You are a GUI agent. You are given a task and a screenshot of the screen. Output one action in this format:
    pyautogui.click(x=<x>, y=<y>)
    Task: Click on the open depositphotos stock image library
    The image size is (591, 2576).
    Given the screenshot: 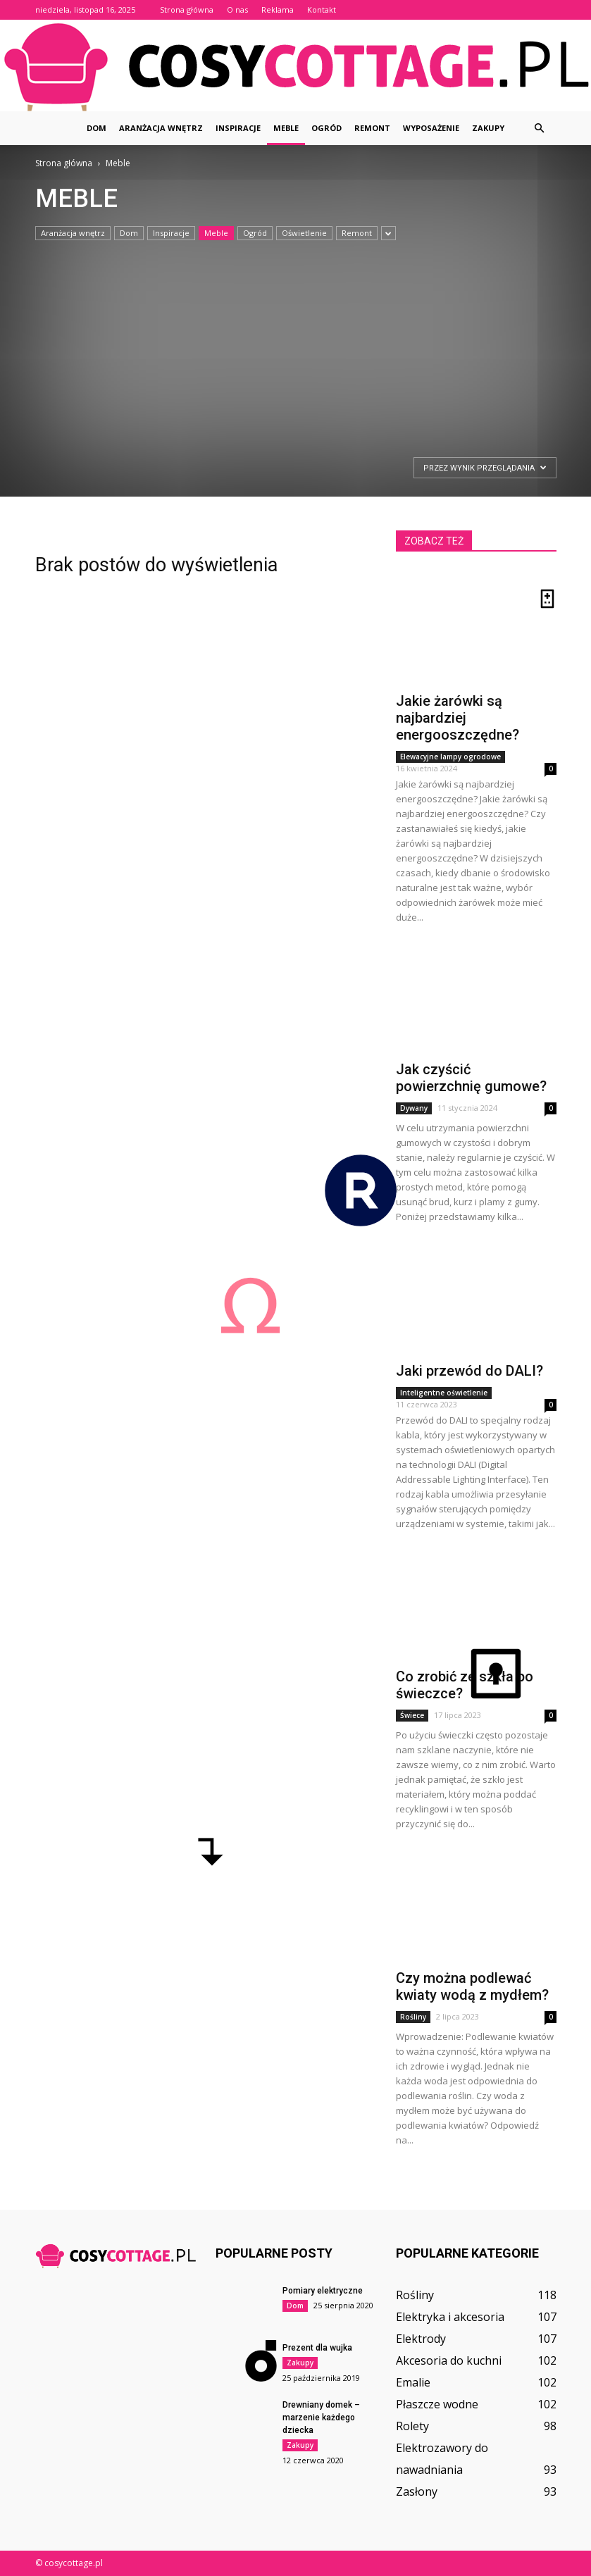 What is the action you would take?
    pyautogui.click(x=261, y=2360)
    